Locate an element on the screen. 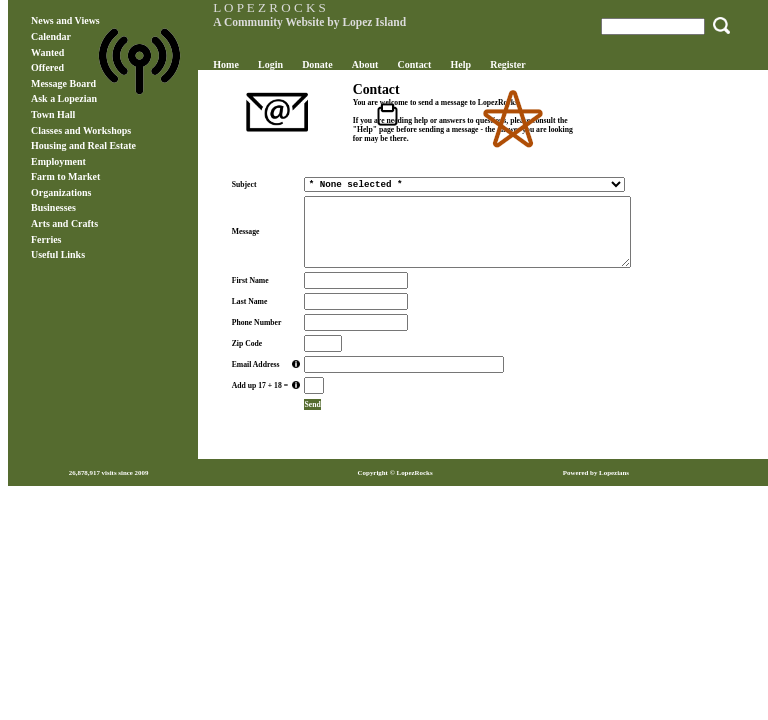 This screenshot has height=720, width=768. copy to clipboard is located at coordinates (387, 114).